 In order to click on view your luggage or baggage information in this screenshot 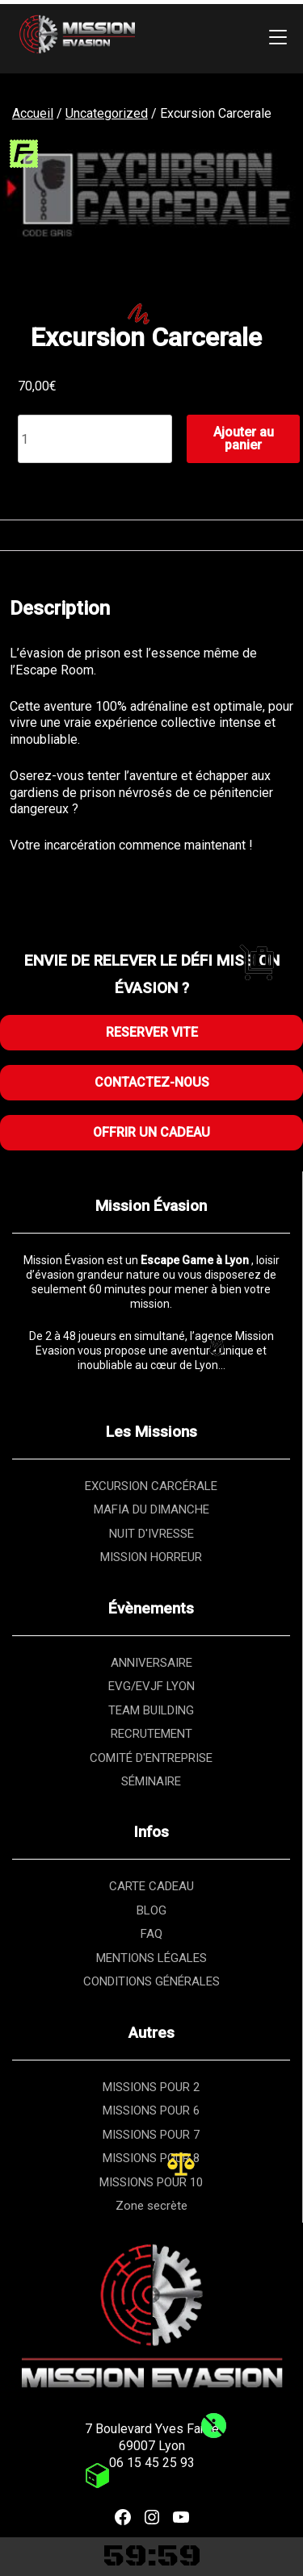, I will do `click(259, 962)`.